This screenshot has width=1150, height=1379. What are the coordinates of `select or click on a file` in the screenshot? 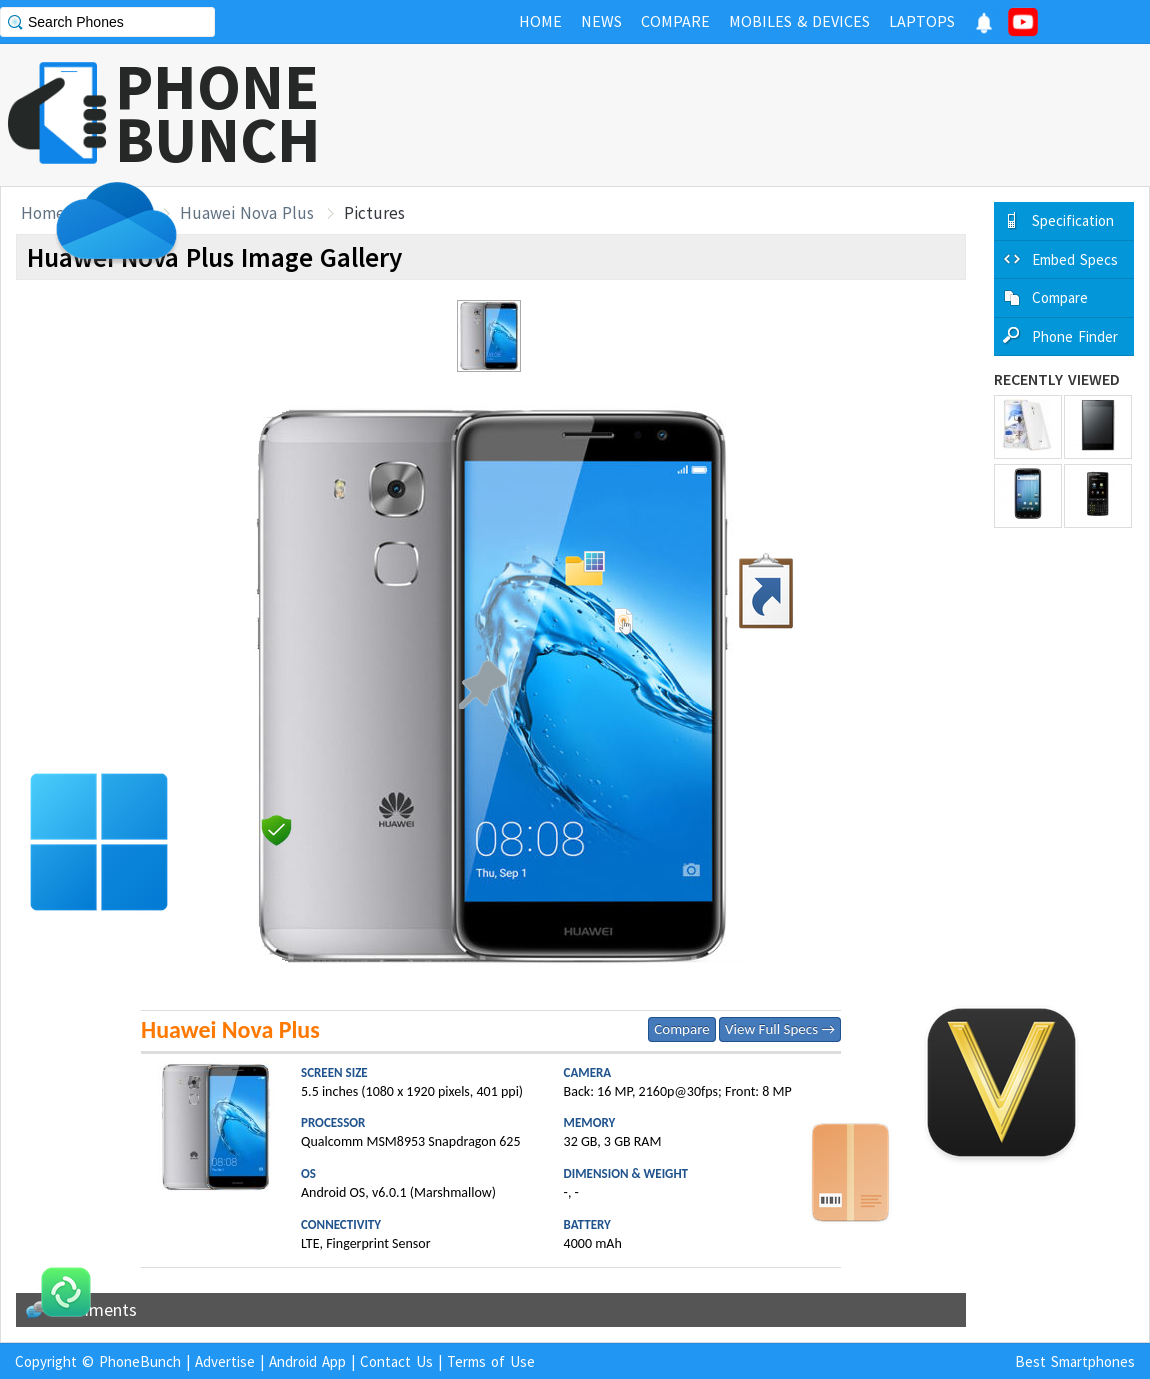 It's located at (623, 620).